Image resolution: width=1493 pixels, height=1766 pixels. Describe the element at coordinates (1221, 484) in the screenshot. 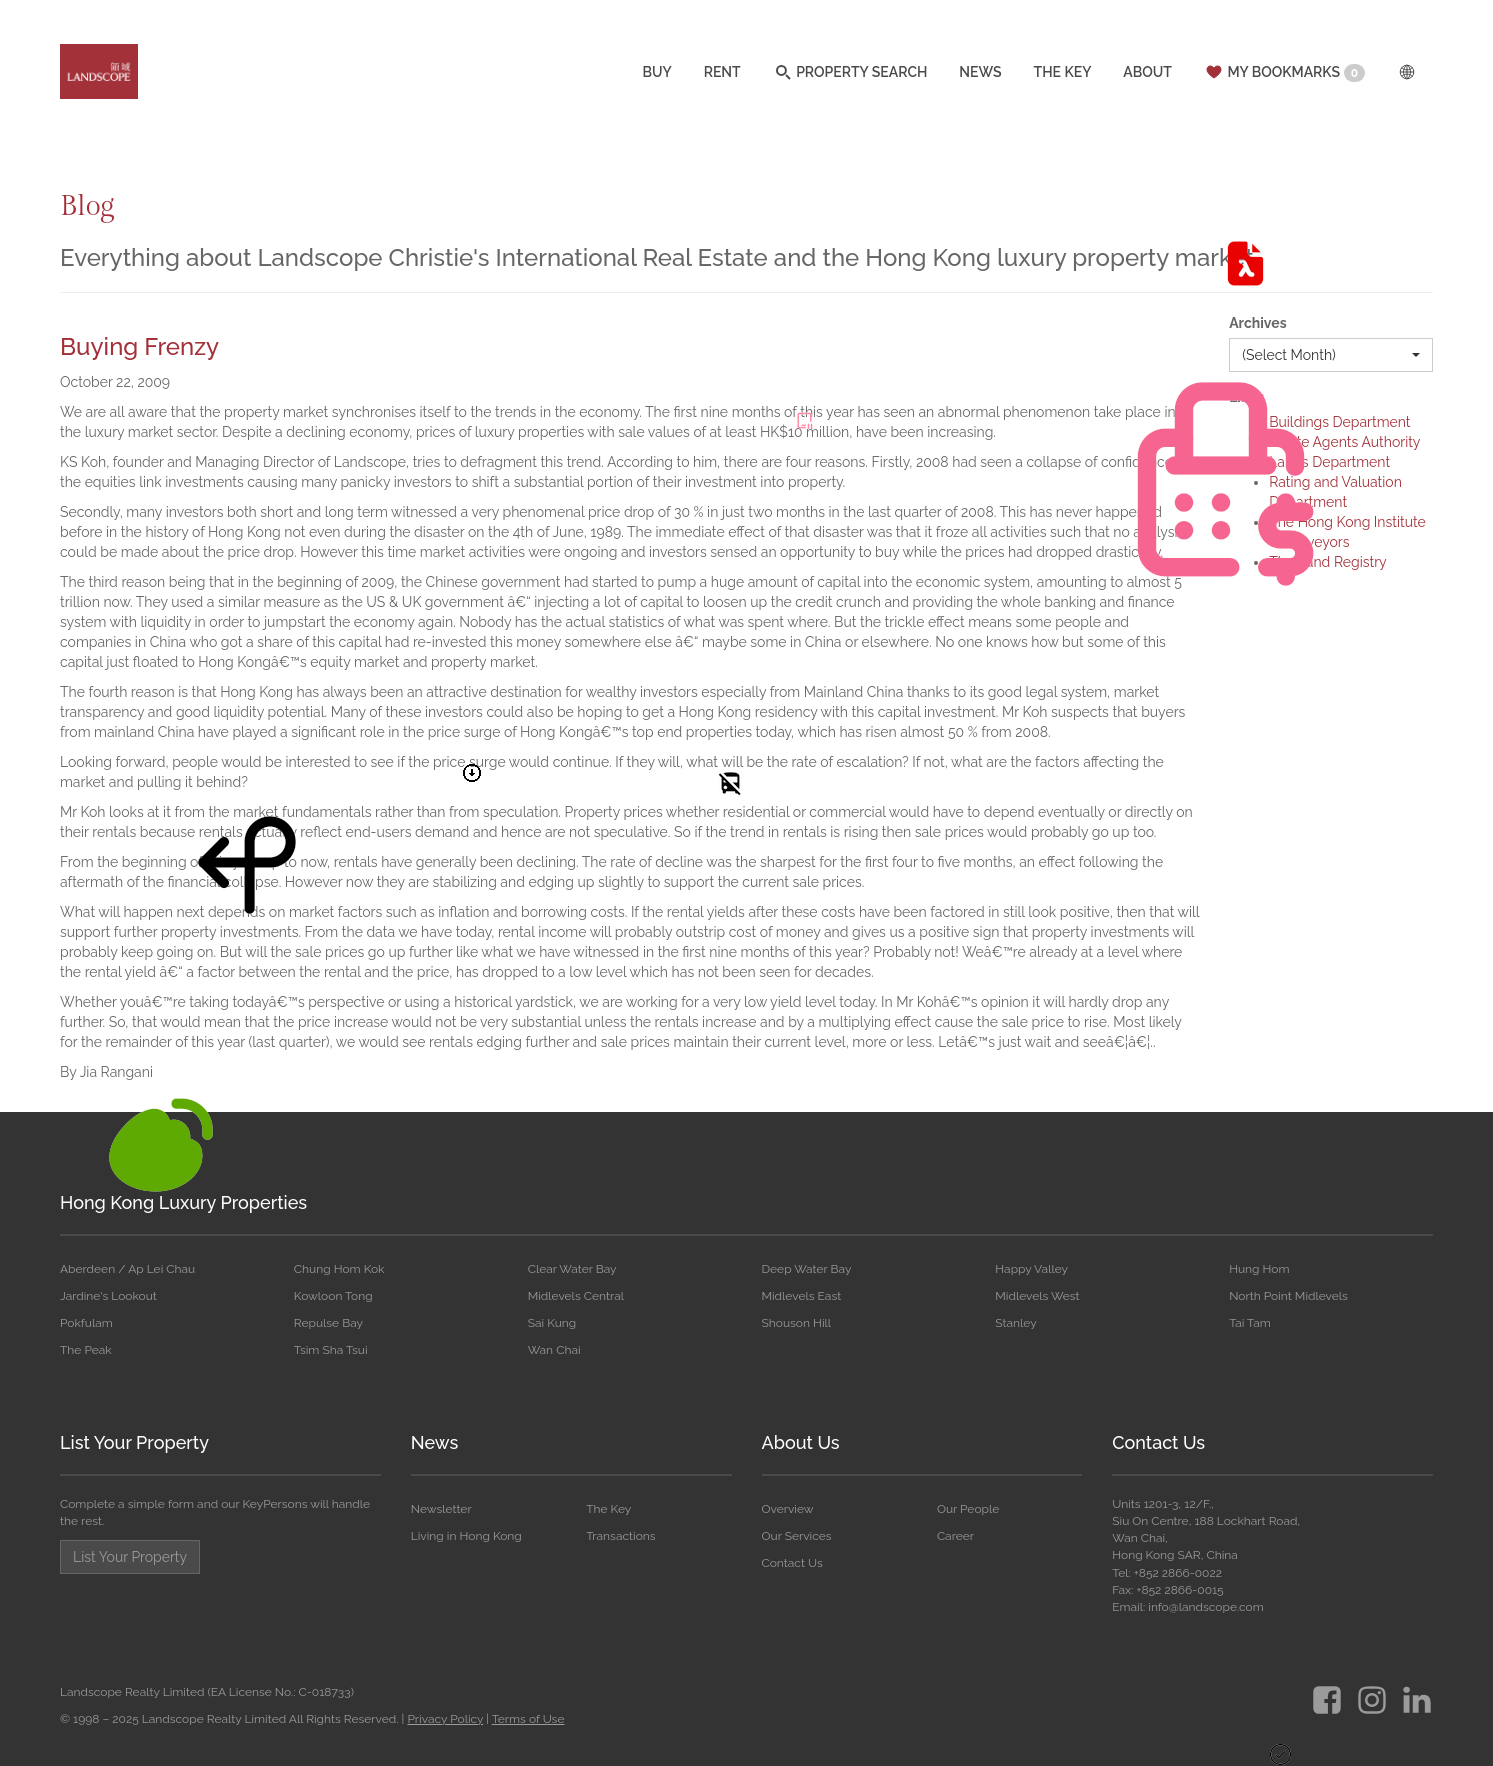

I see `open point of sale system` at that location.